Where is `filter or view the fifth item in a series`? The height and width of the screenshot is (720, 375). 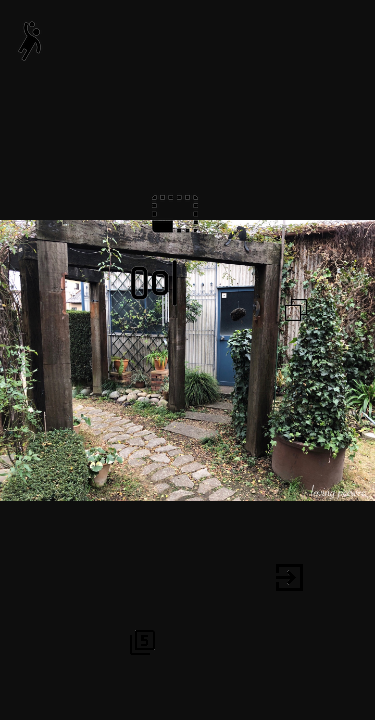 filter or view the fifth item in a series is located at coordinates (142, 642).